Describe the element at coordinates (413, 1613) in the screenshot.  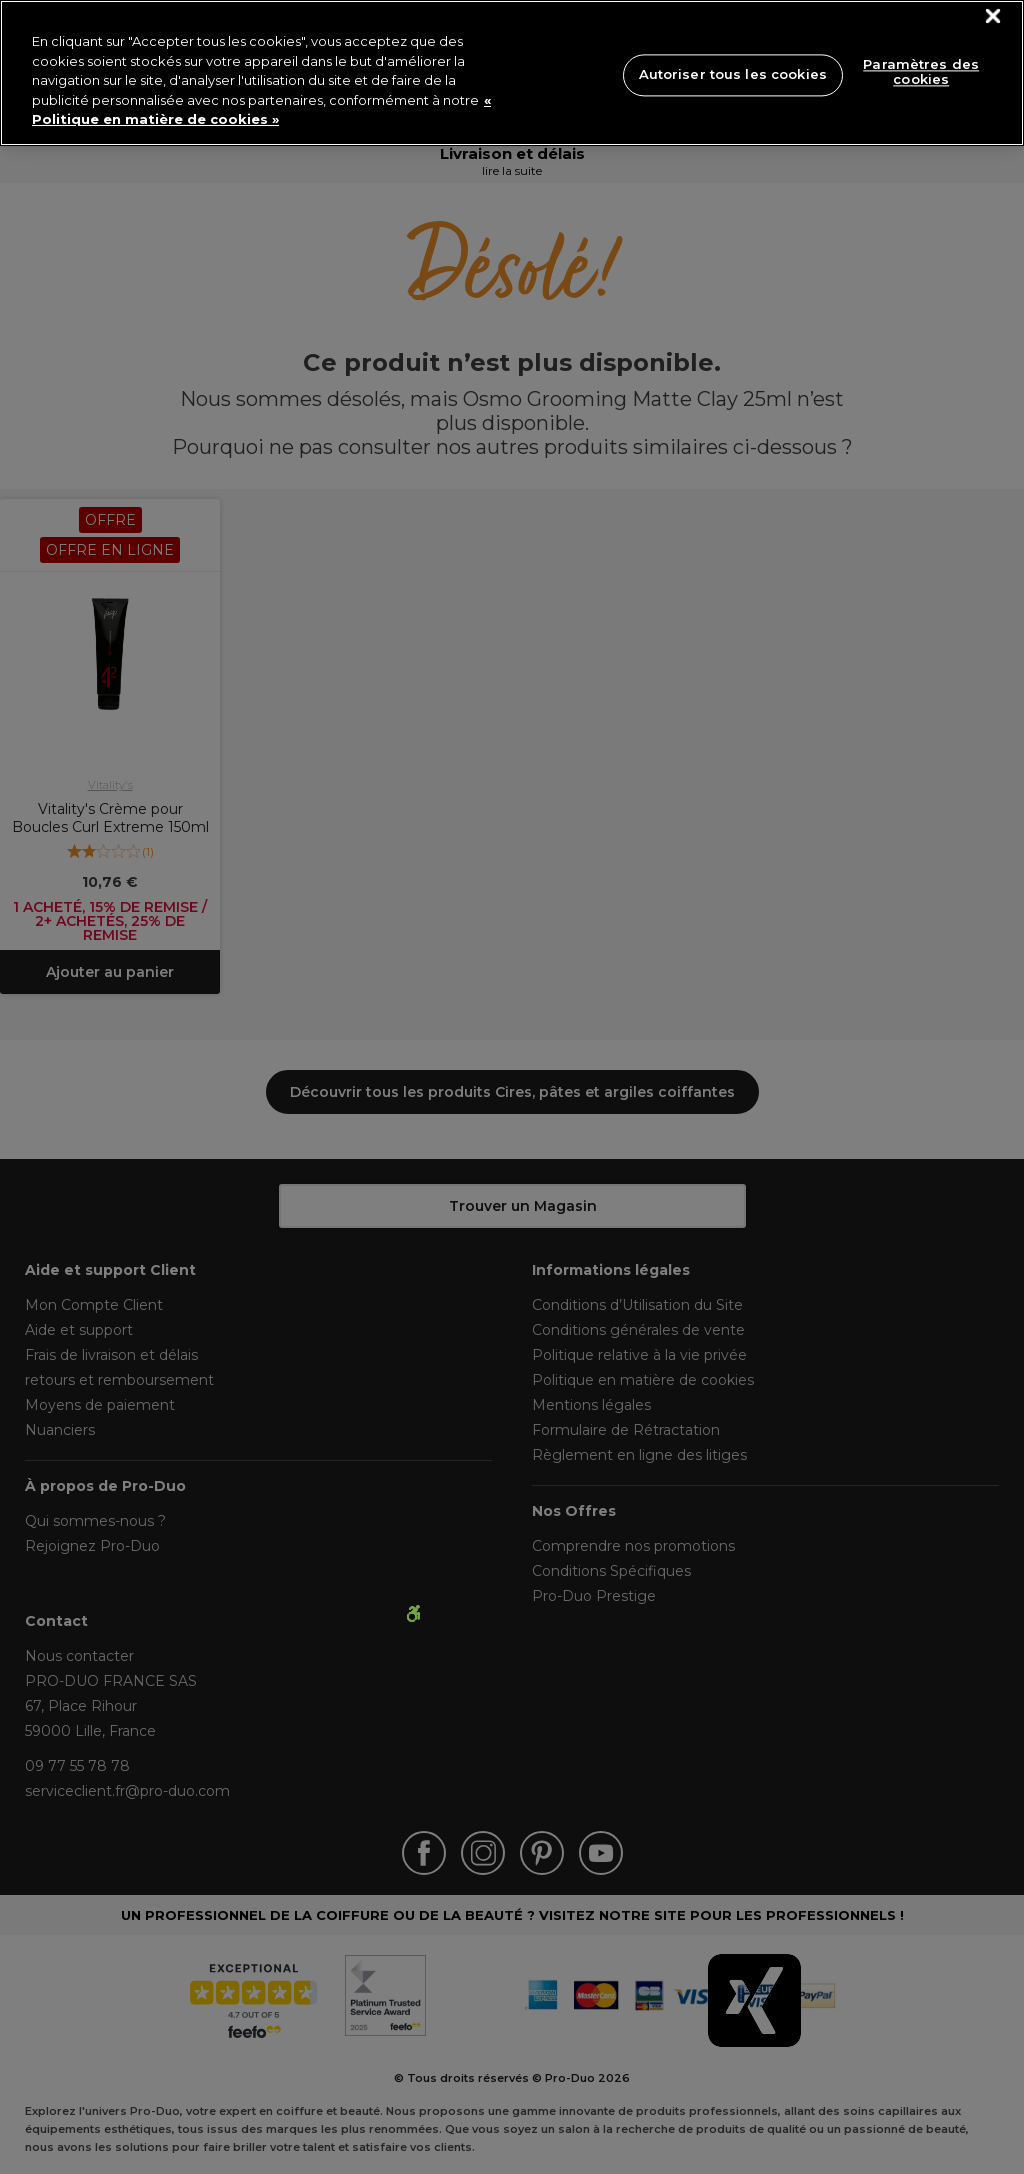
I see `indicates wheelchair accessibility` at that location.